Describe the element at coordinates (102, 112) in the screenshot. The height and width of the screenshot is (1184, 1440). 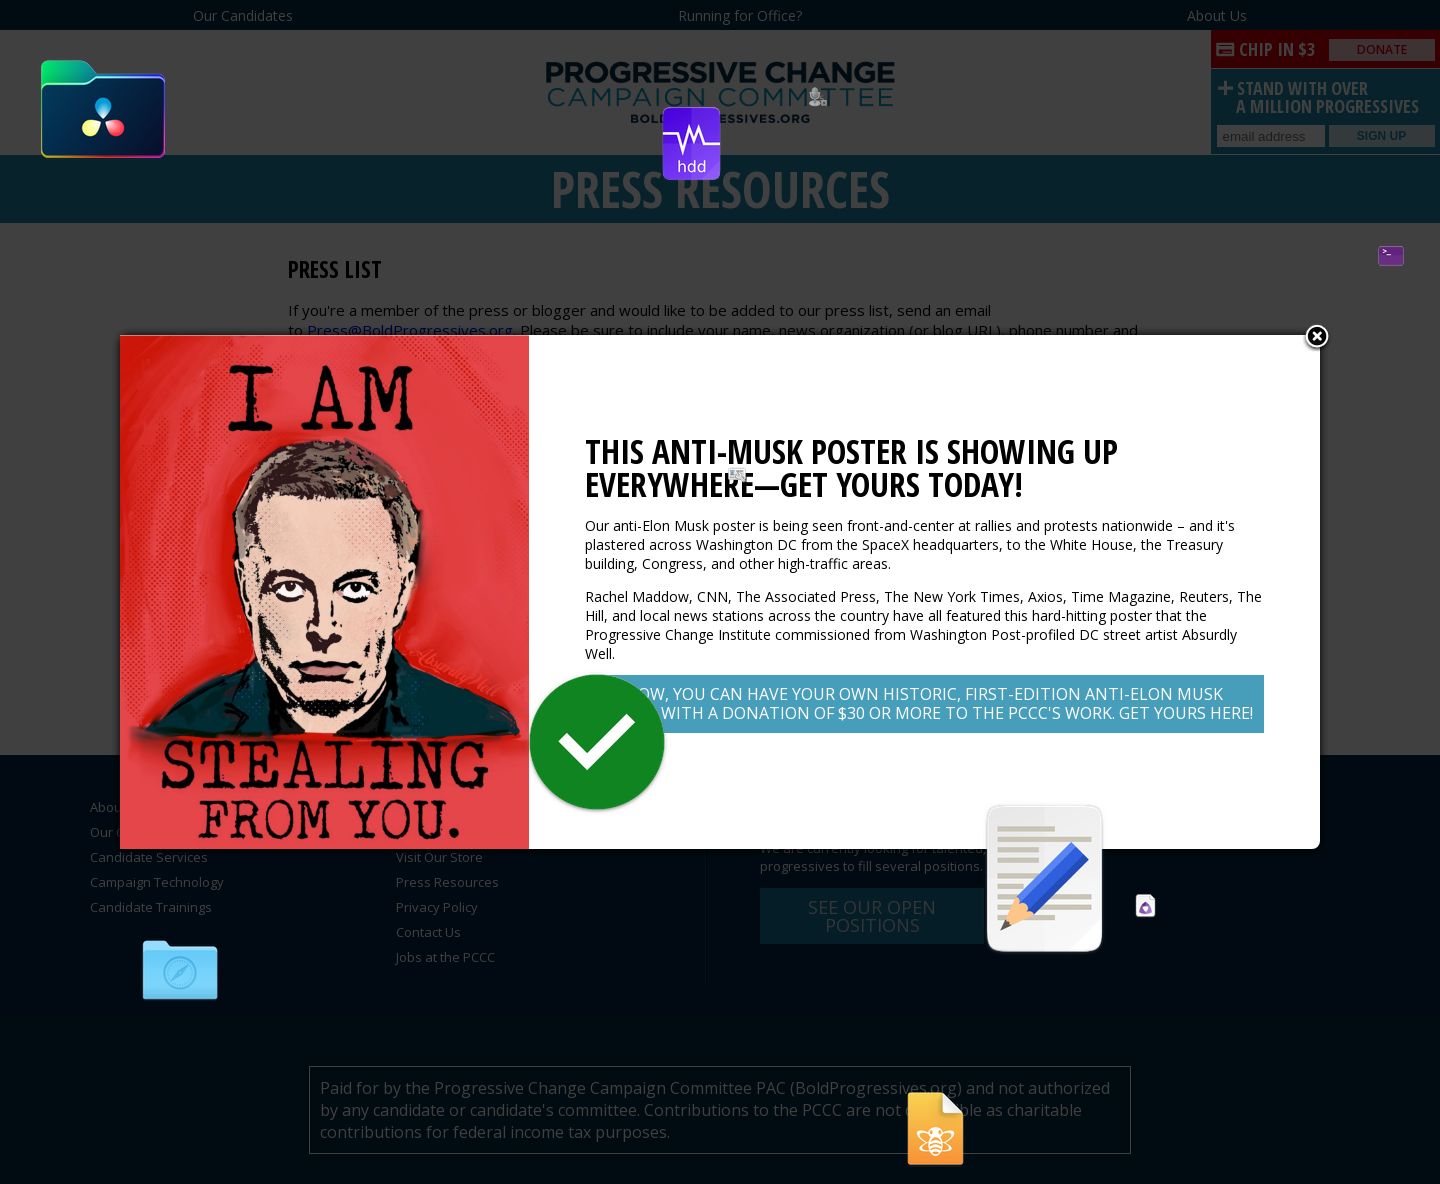
I see `open davinci resolve project files folder` at that location.